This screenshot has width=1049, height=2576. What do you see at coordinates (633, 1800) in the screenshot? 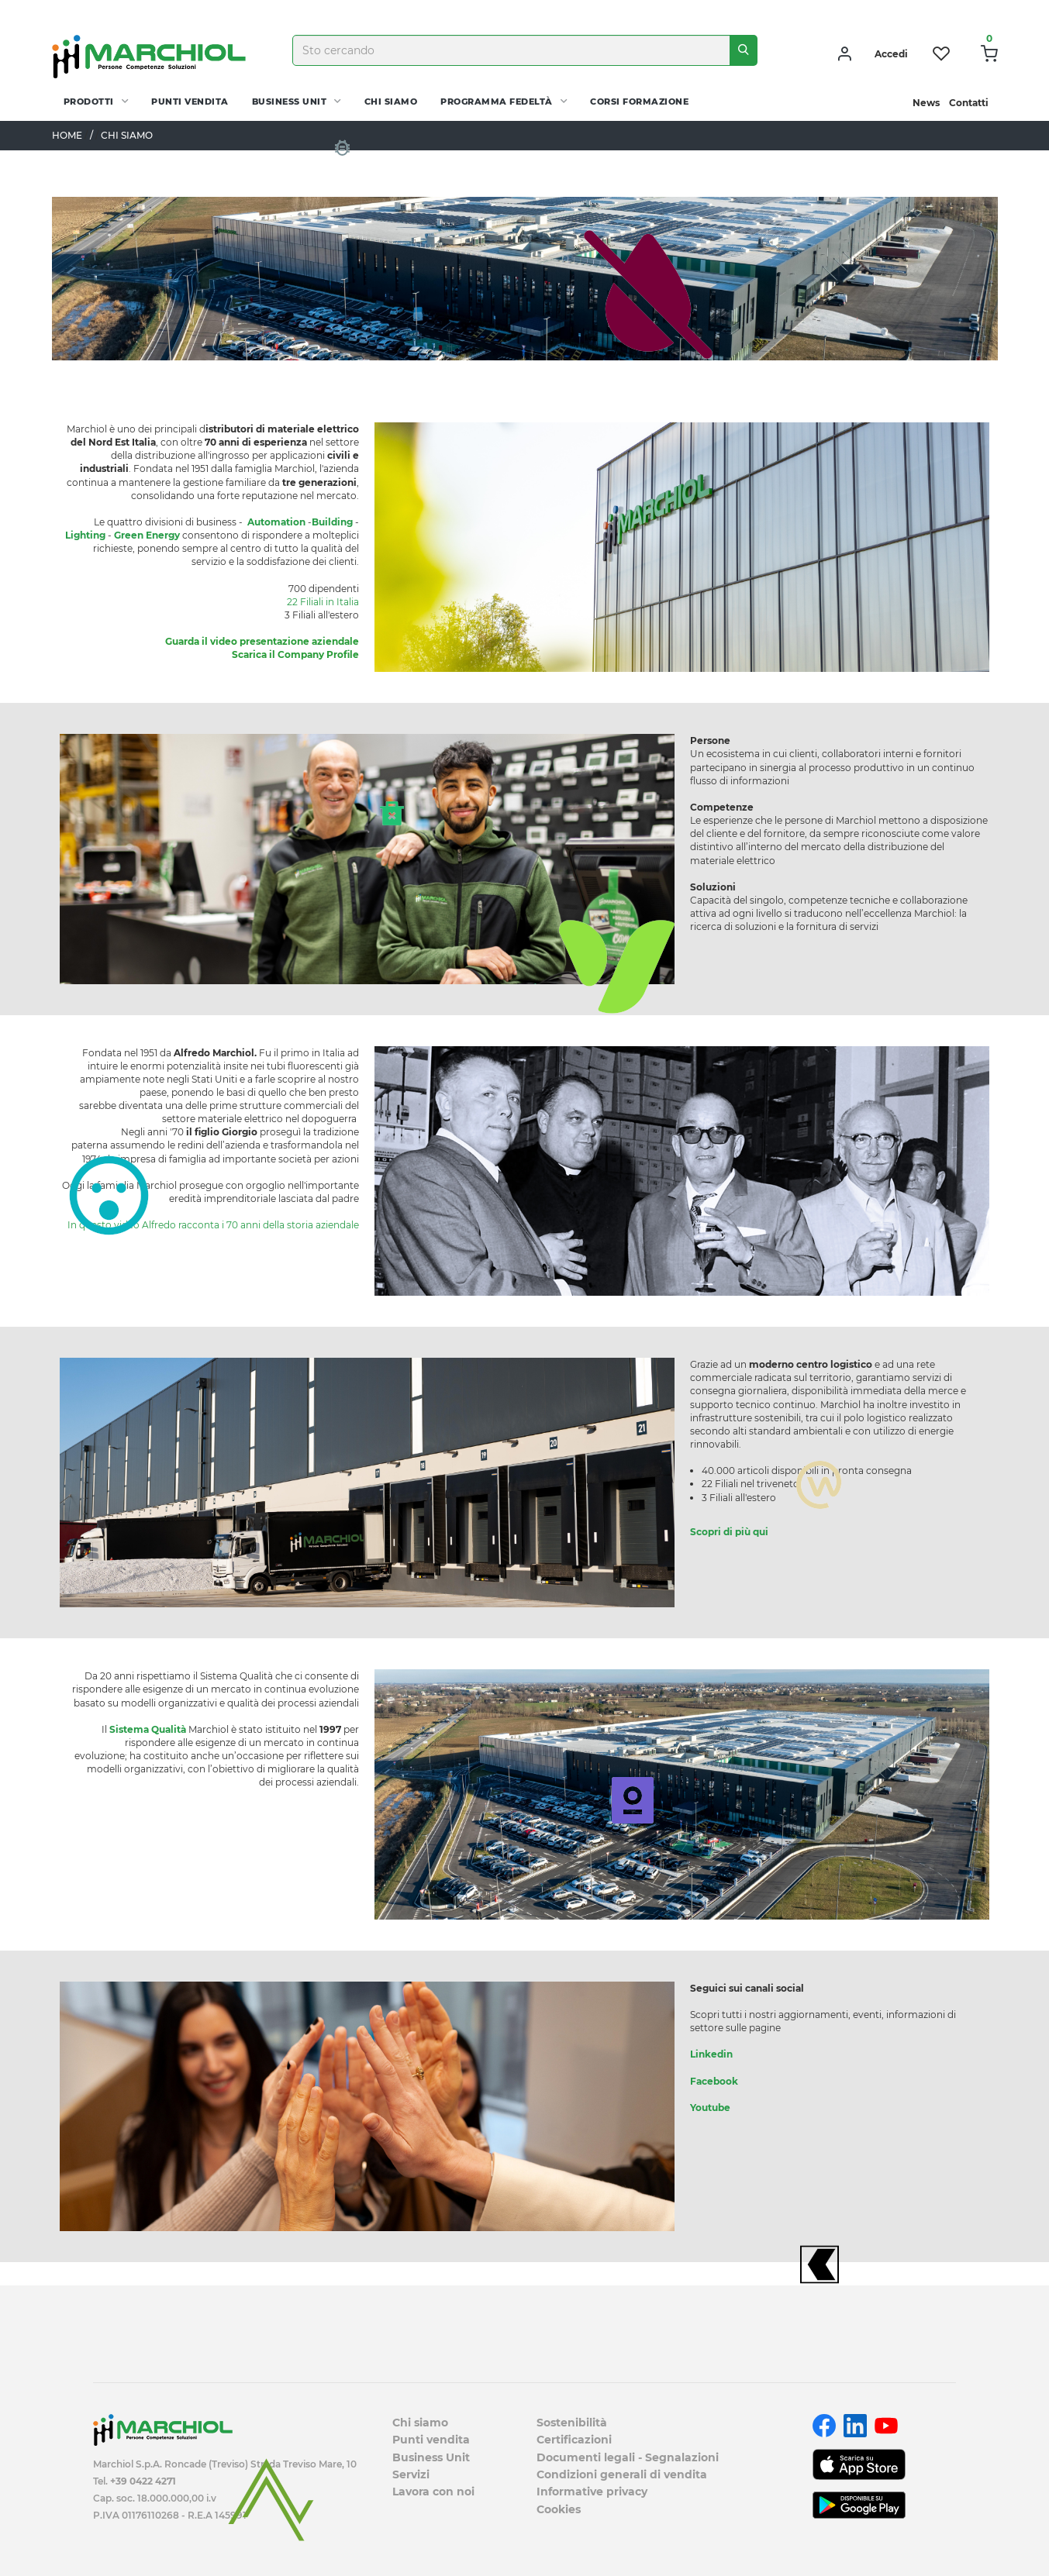
I see `view passport or travel document` at bounding box center [633, 1800].